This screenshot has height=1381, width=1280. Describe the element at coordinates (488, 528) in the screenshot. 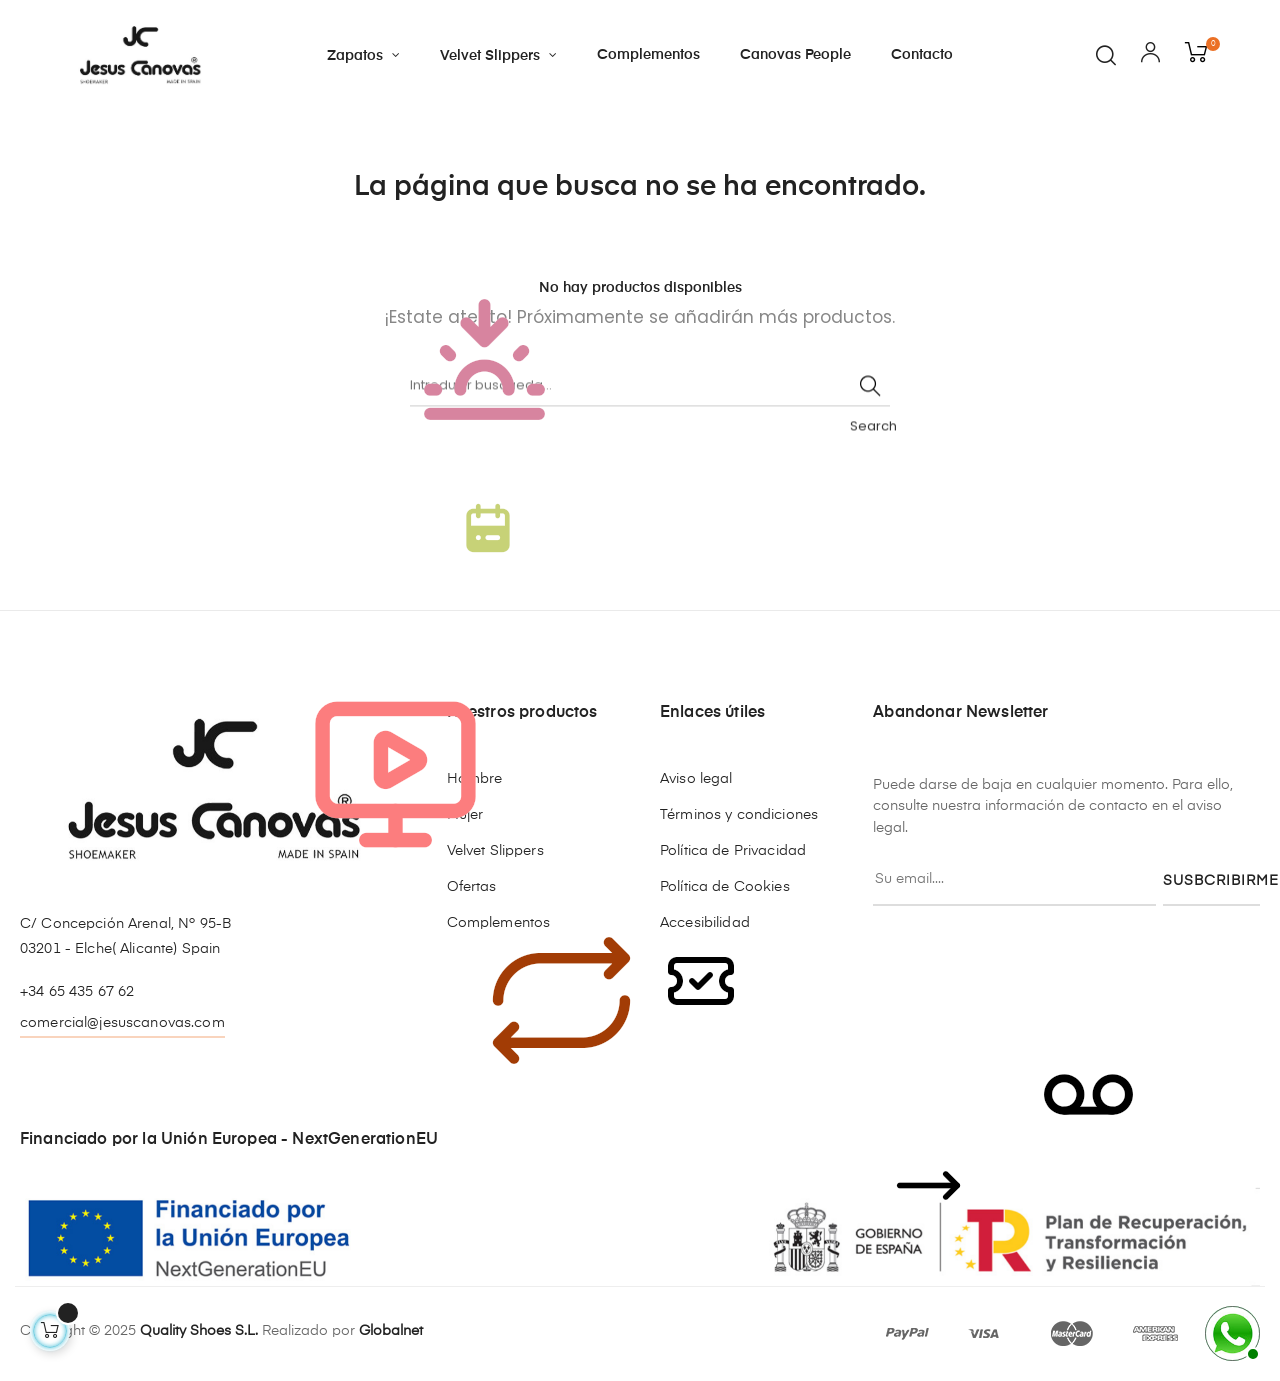

I see `view calendar or scheduled events` at that location.